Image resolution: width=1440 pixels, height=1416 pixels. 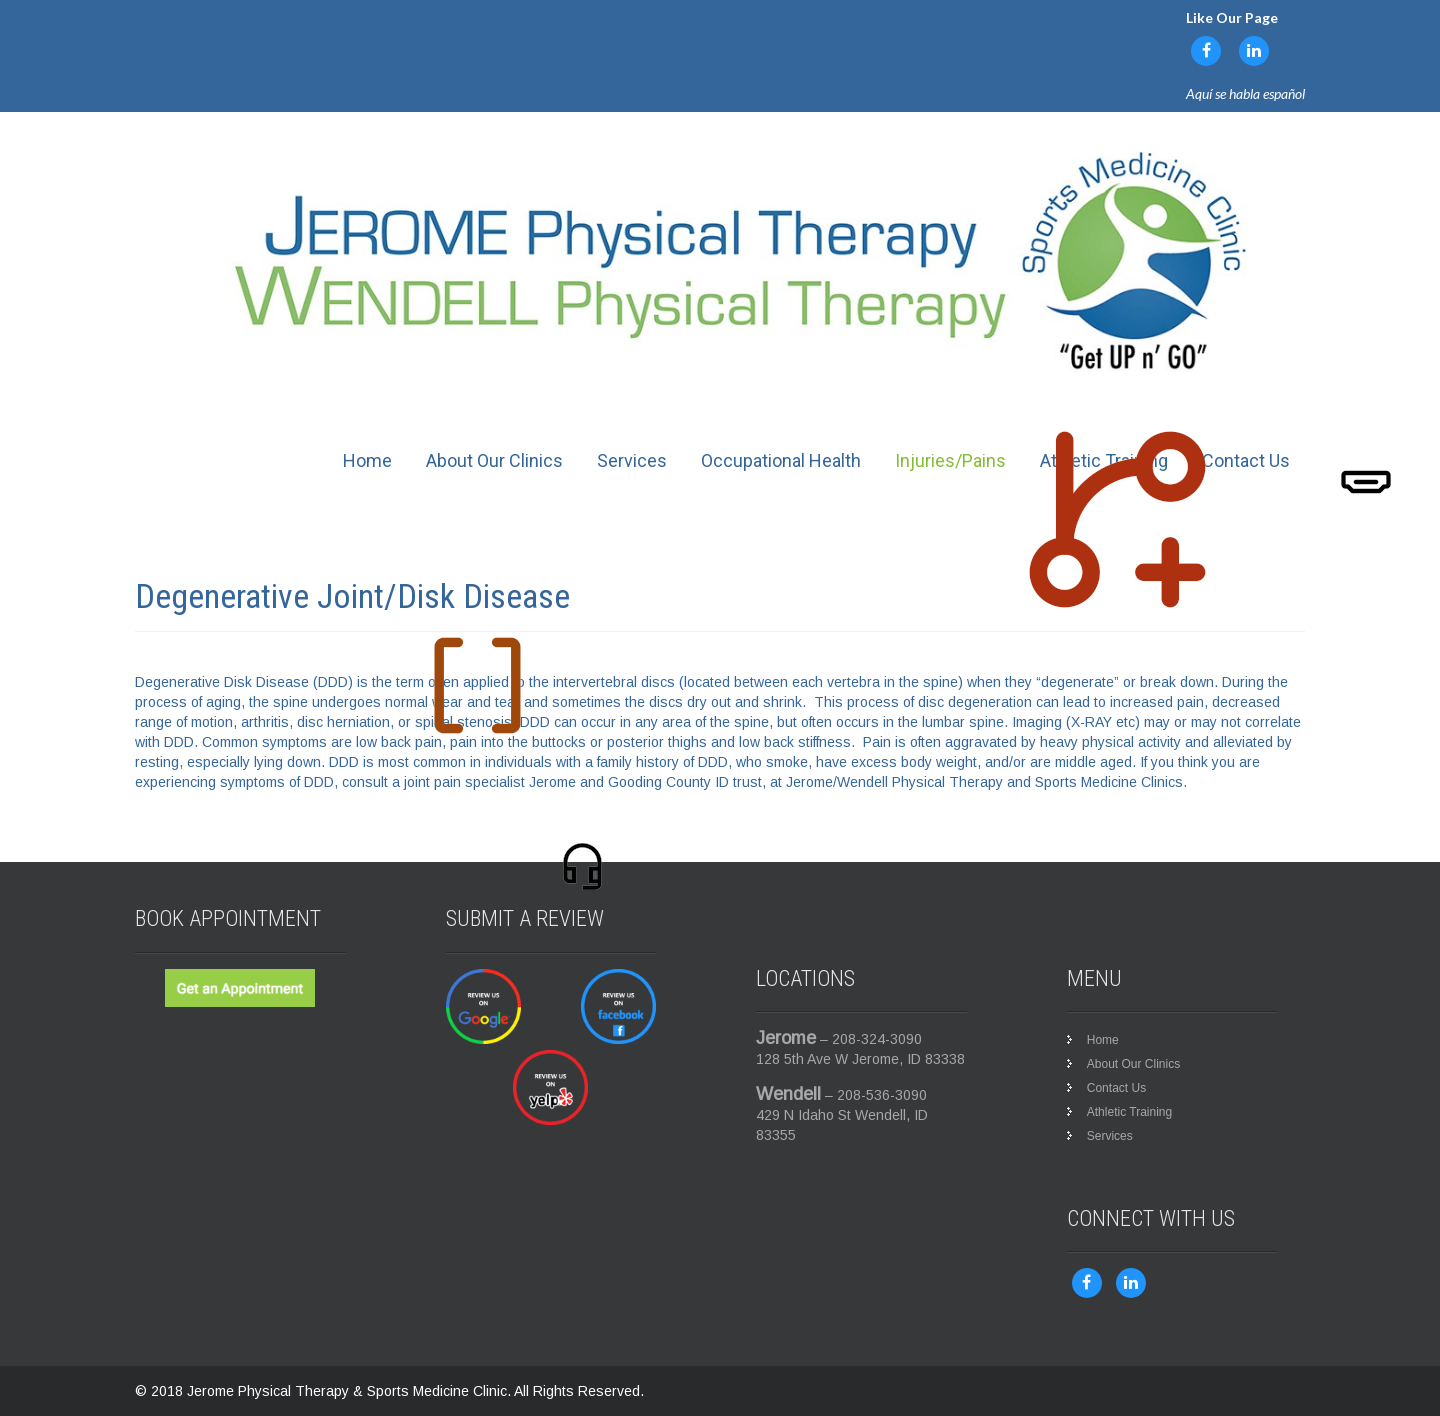 What do you see at coordinates (1366, 482) in the screenshot?
I see `hdmi port connection status` at bounding box center [1366, 482].